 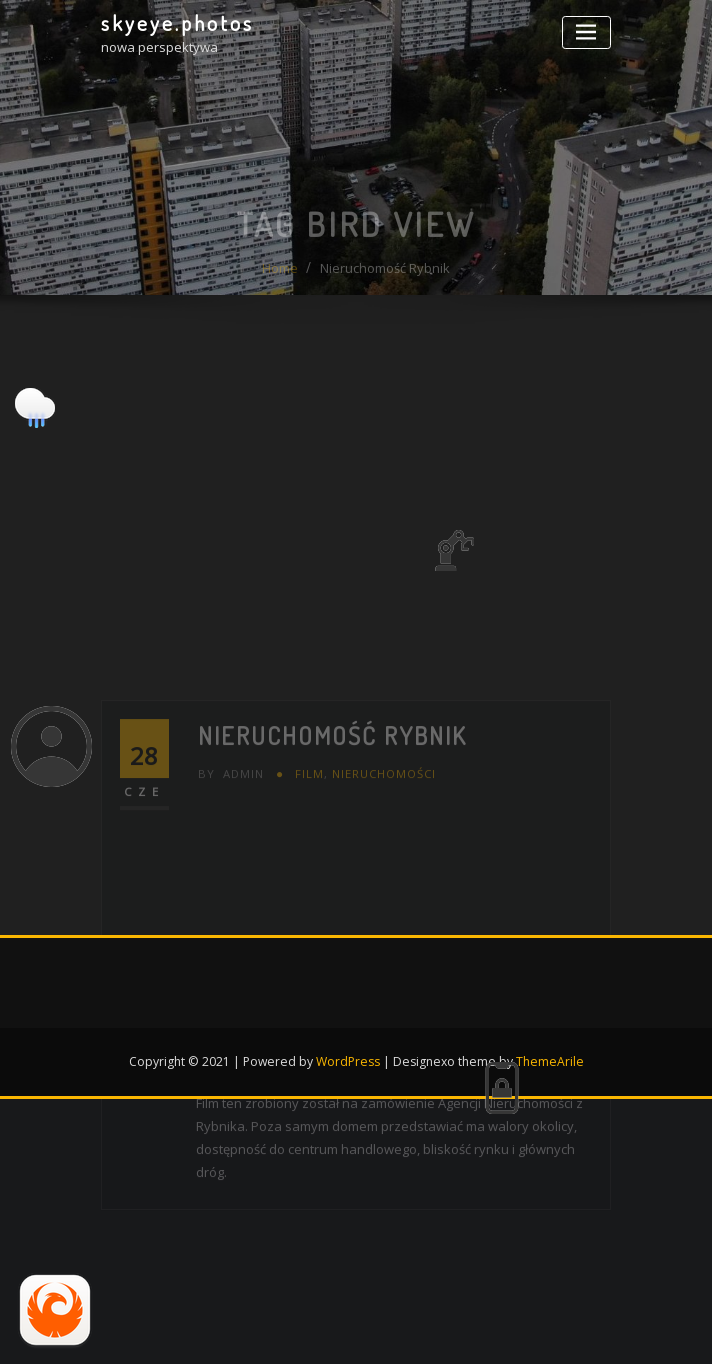 What do you see at coordinates (502, 1088) in the screenshot?
I see `device is locked or secured` at bounding box center [502, 1088].